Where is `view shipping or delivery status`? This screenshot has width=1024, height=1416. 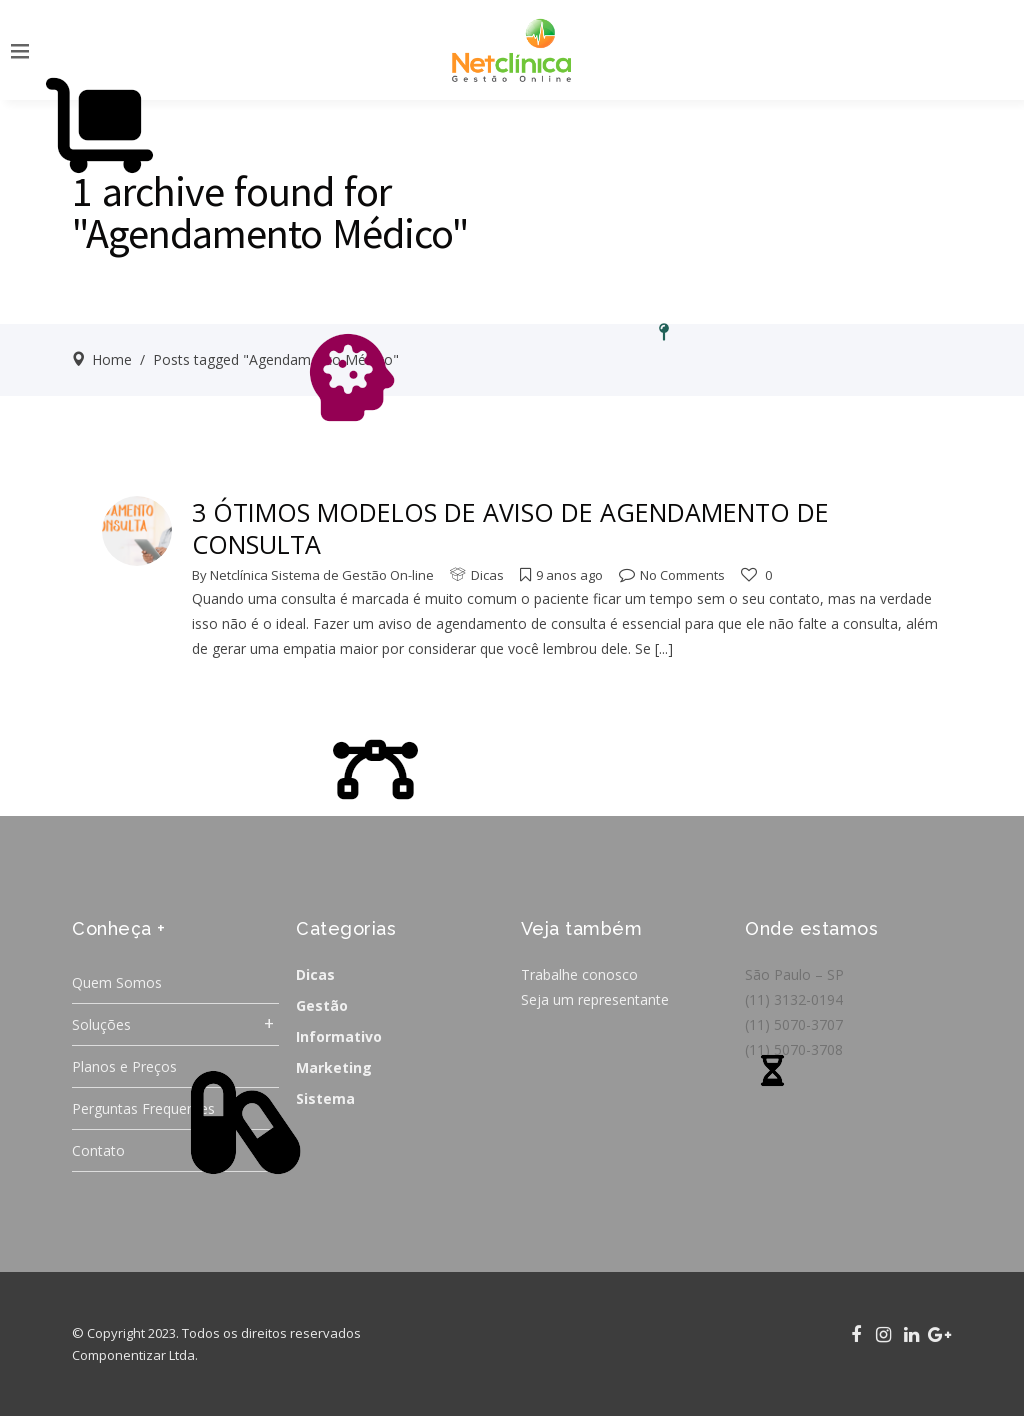 view shipping or delivery status is located at coordinates (99, 125).